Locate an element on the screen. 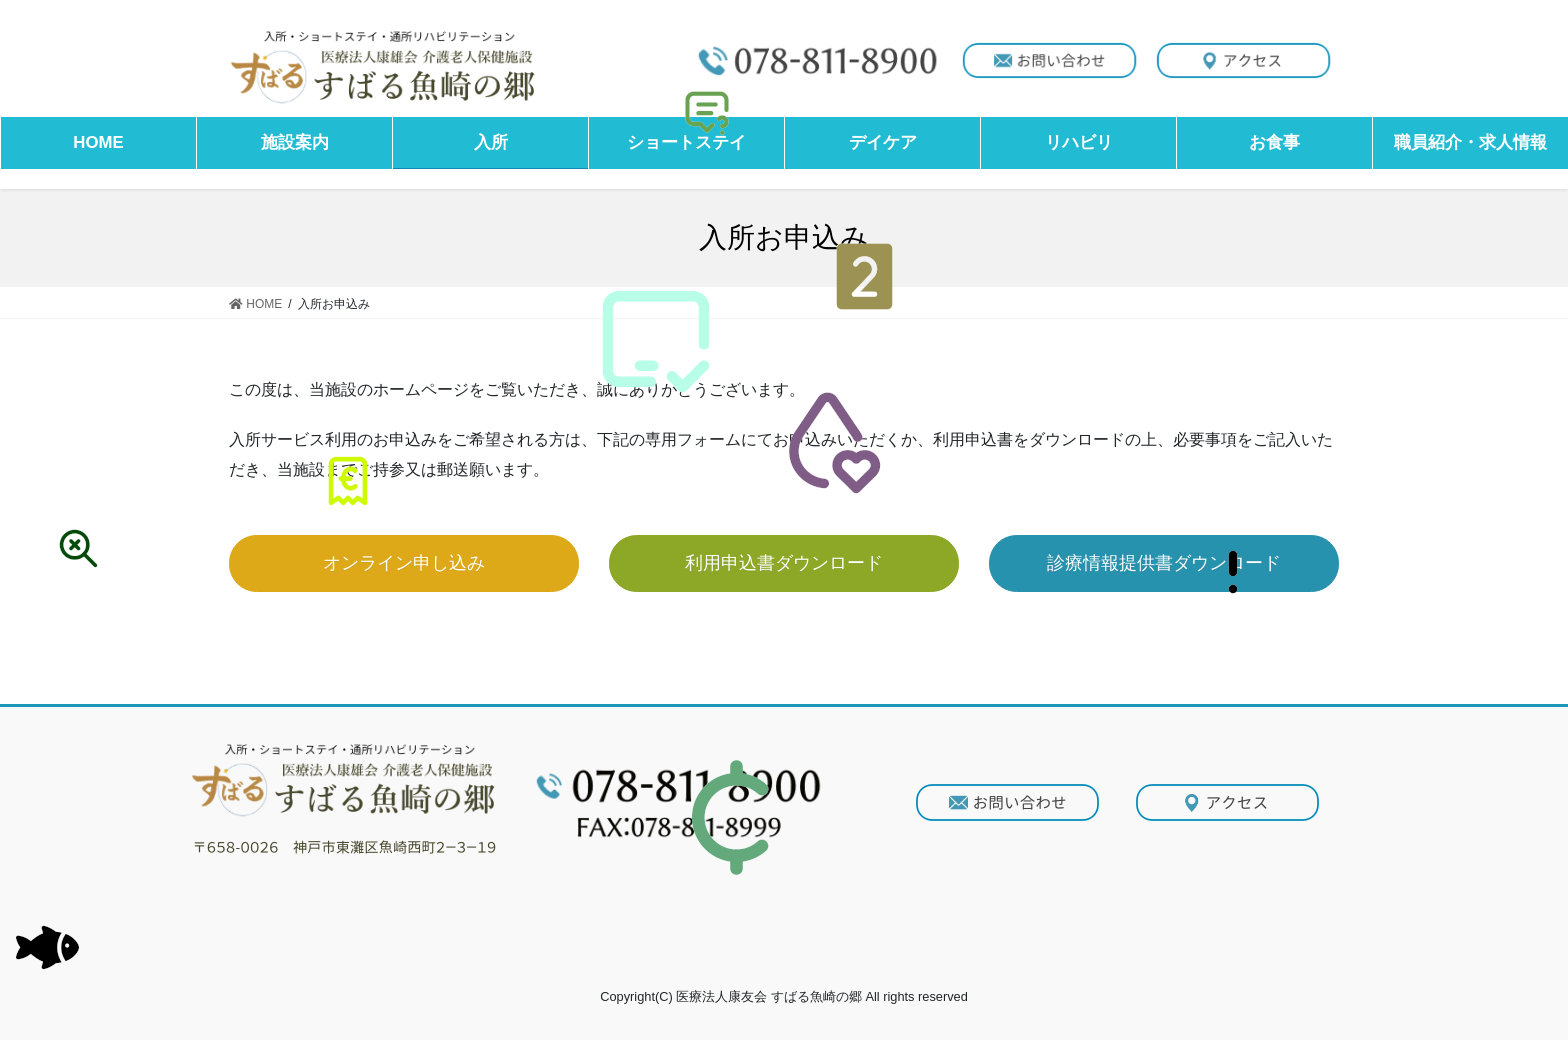 The width and height of the screenshot is (1568, 1040). access aquarium or fish-related features is located at coordinates (47, 947).